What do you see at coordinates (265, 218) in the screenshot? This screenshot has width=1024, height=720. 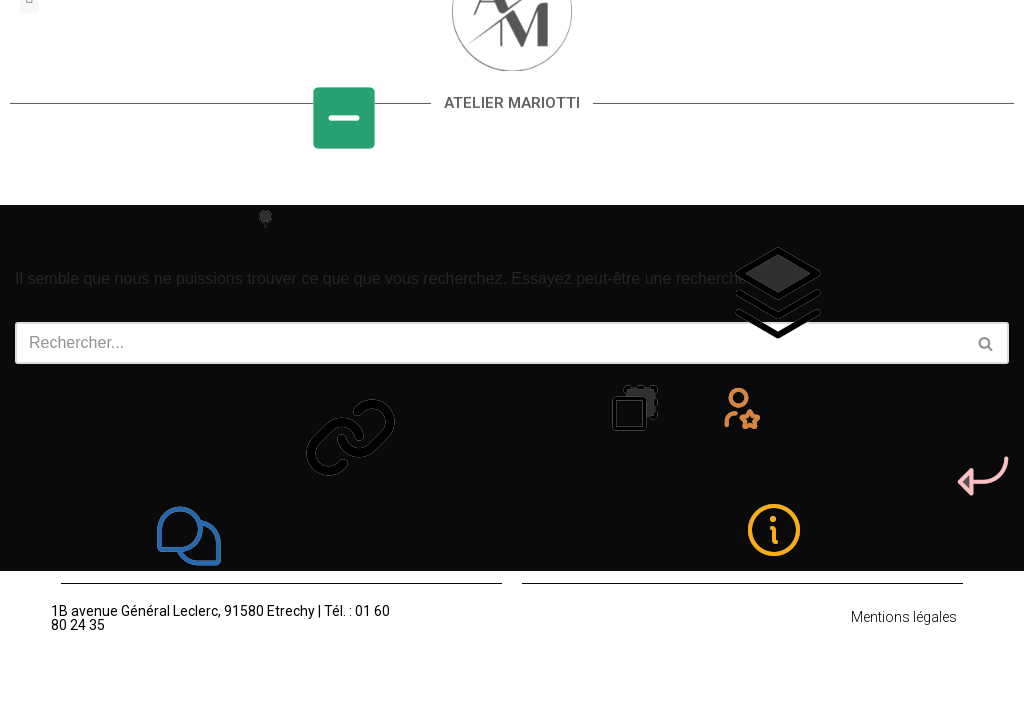 I see `select neuter or non-binary gender option` at bounding box center [265, 218].